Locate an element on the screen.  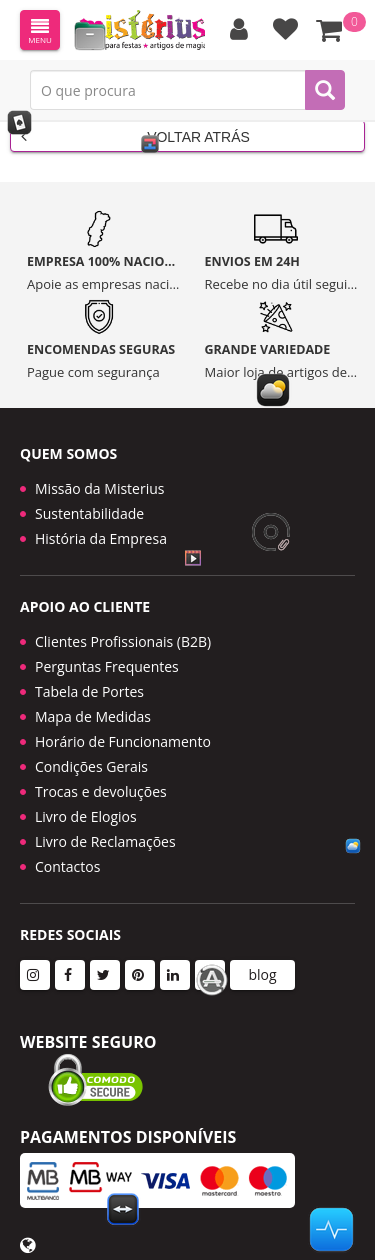
open the weather app is located at coordinates (353, 846).